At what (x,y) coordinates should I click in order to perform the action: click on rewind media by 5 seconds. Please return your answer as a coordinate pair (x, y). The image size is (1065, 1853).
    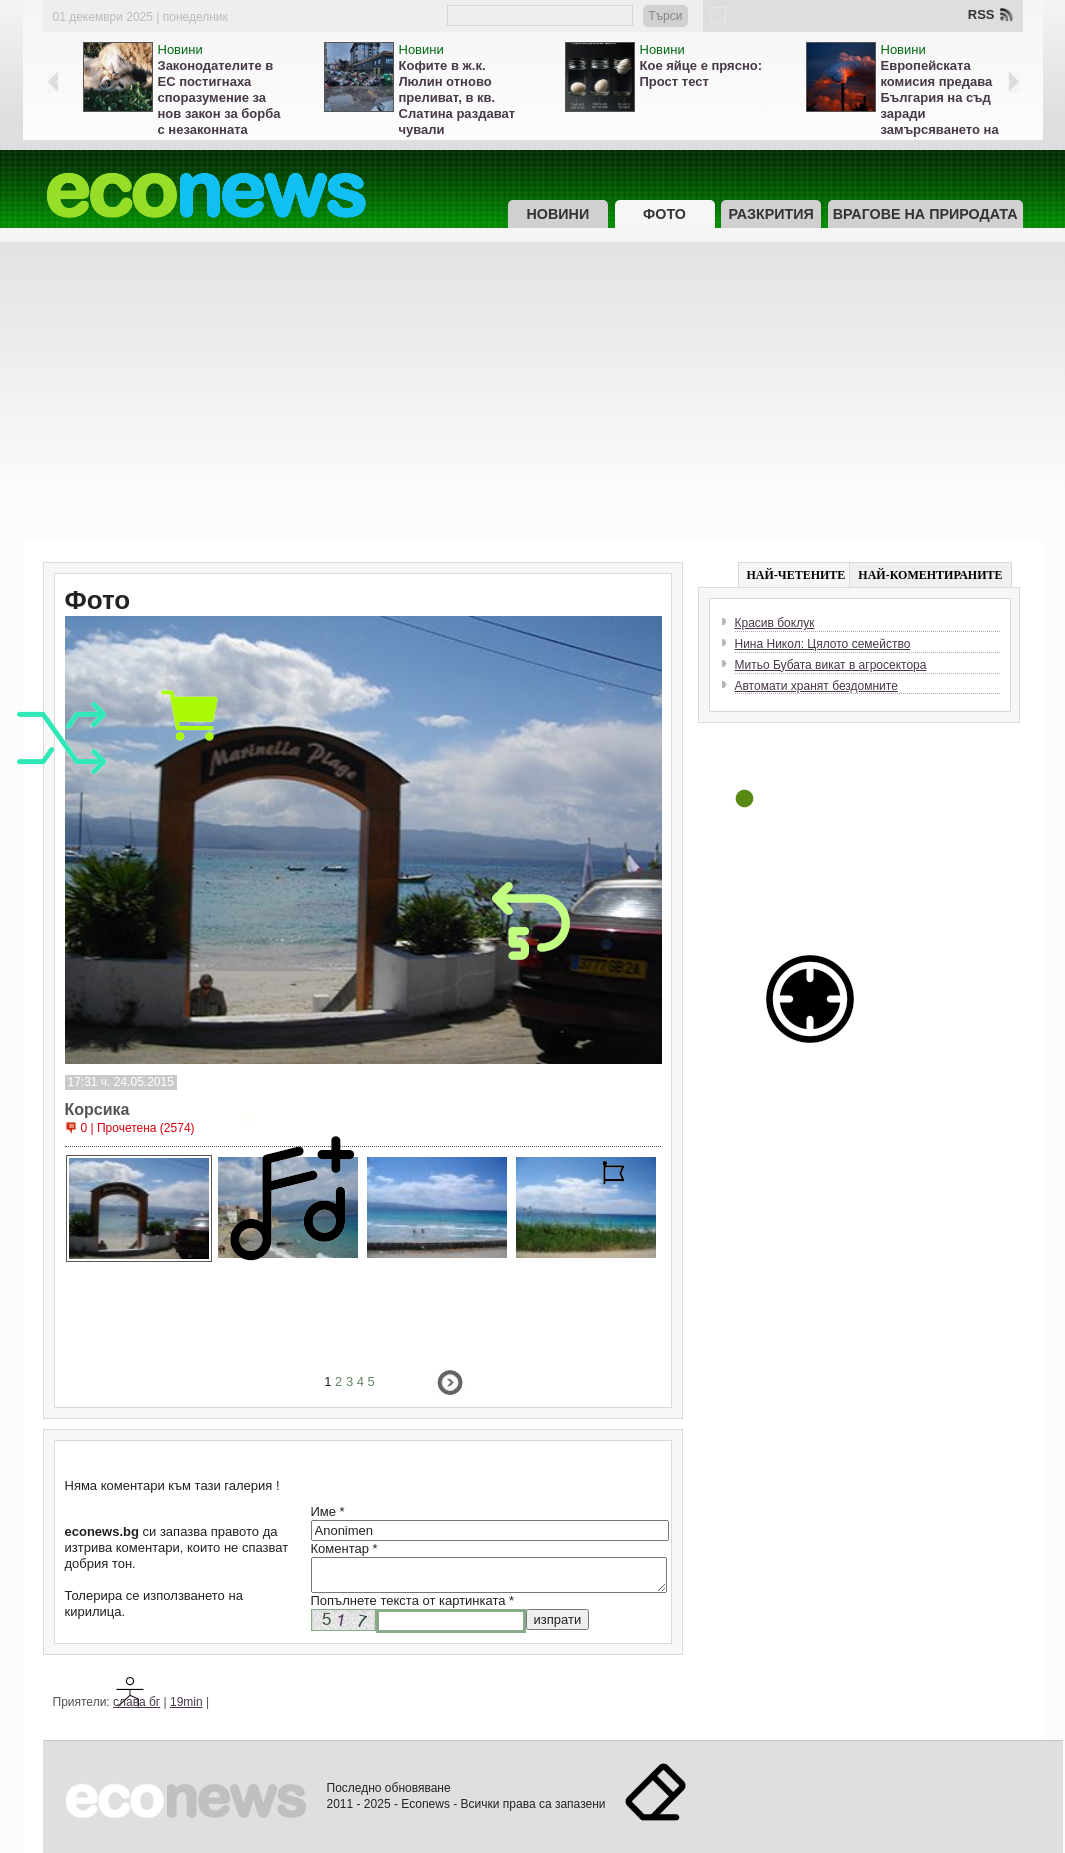
    Looking at the image, I should click on (529, 923).